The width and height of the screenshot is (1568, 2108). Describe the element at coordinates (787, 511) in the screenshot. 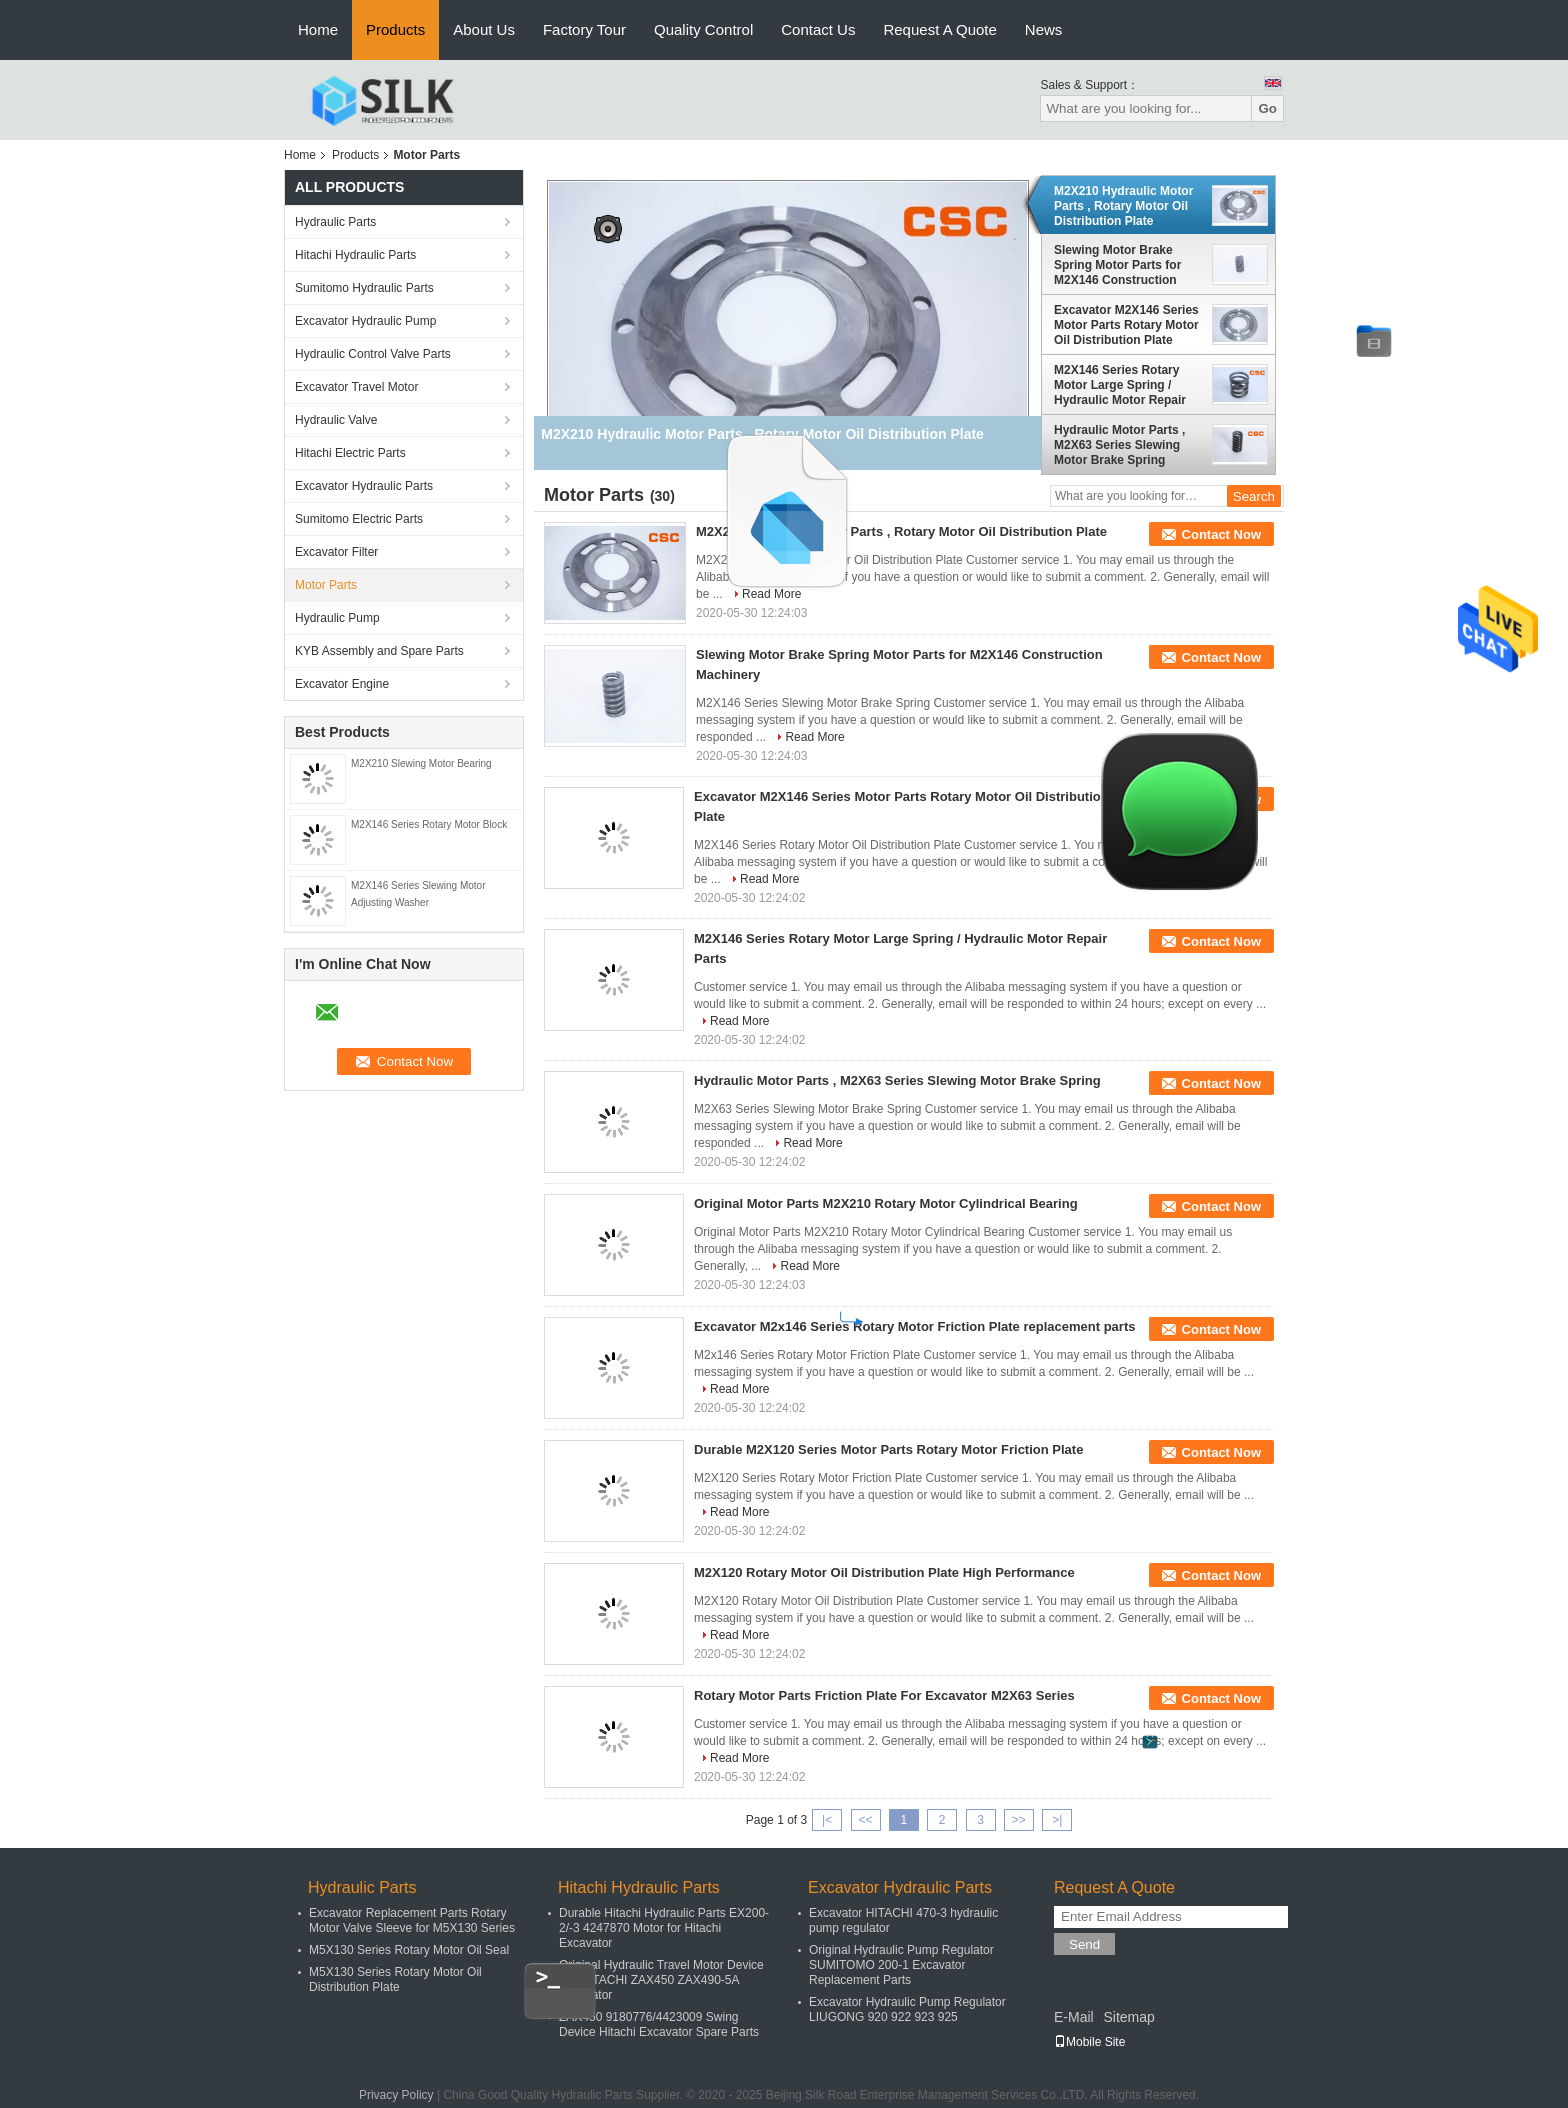

I see `dart programming language source file` at that location.